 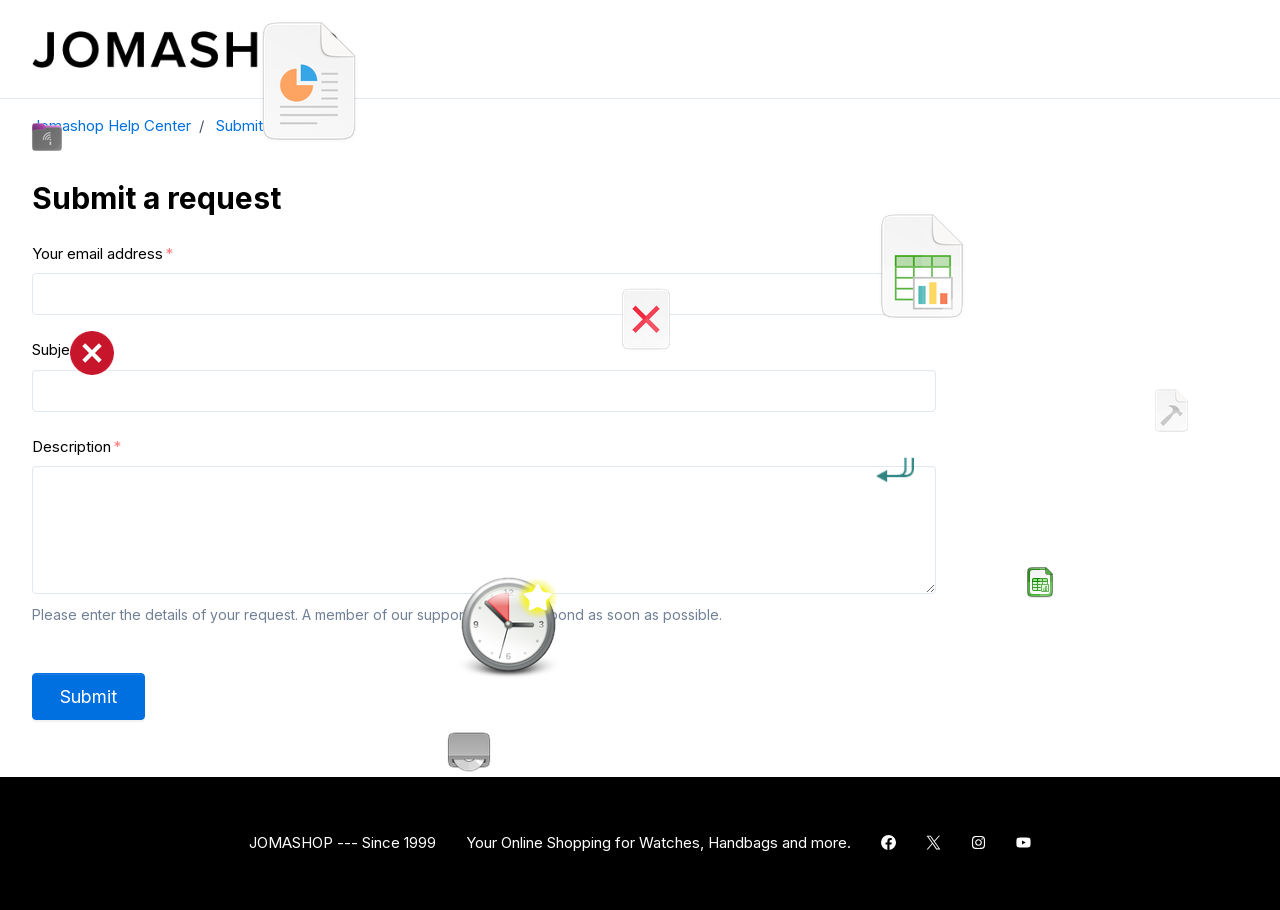 I want to click on open a libreoffice calc spreadsheet file, so click(x=1040, y=582).